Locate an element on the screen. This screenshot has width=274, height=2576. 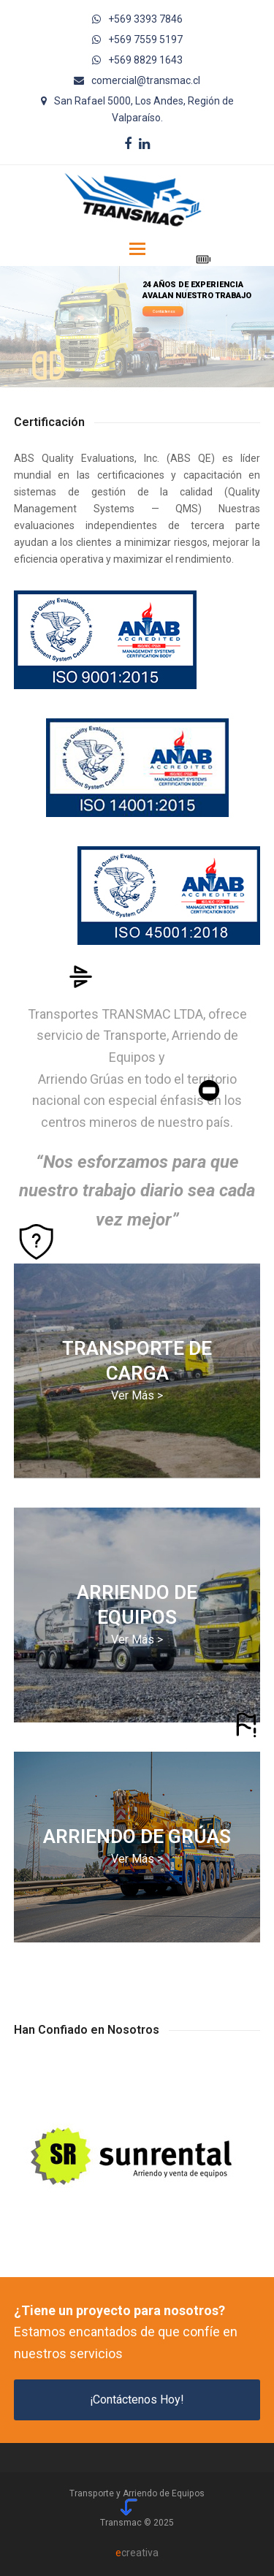
indicates an error or blocked state is located at coordinates (209, 1090).